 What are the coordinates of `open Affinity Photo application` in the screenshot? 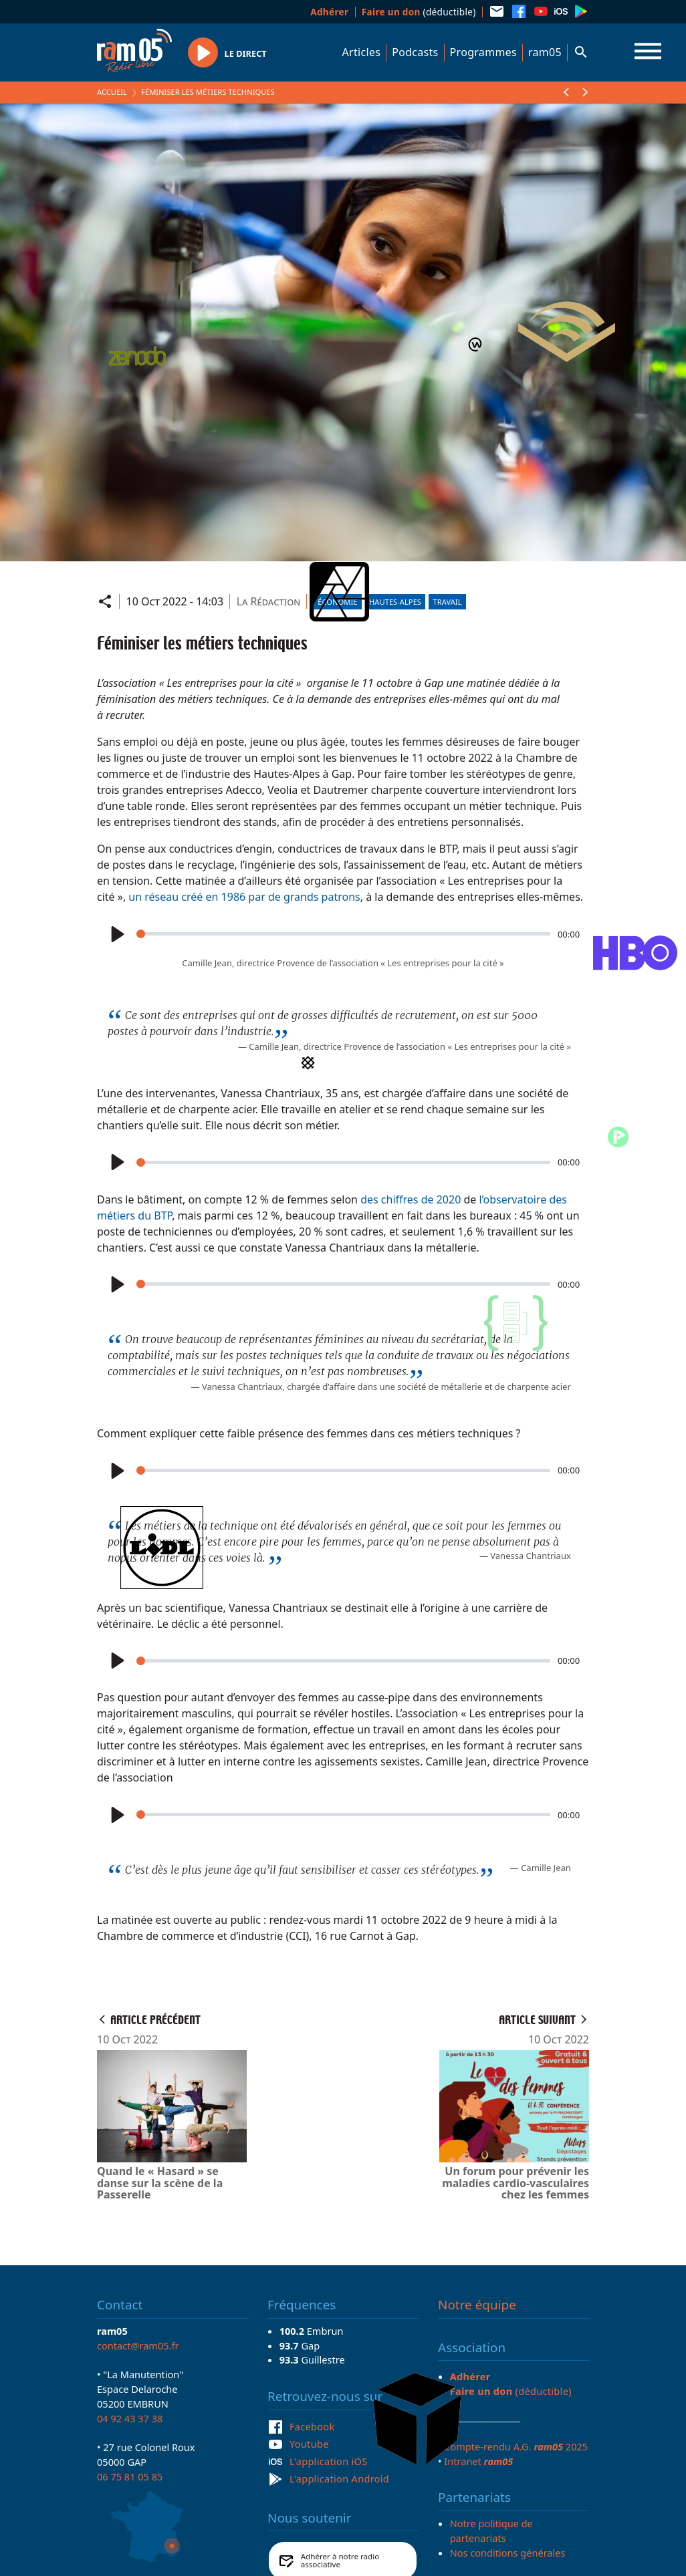 It's located at (339, 591).